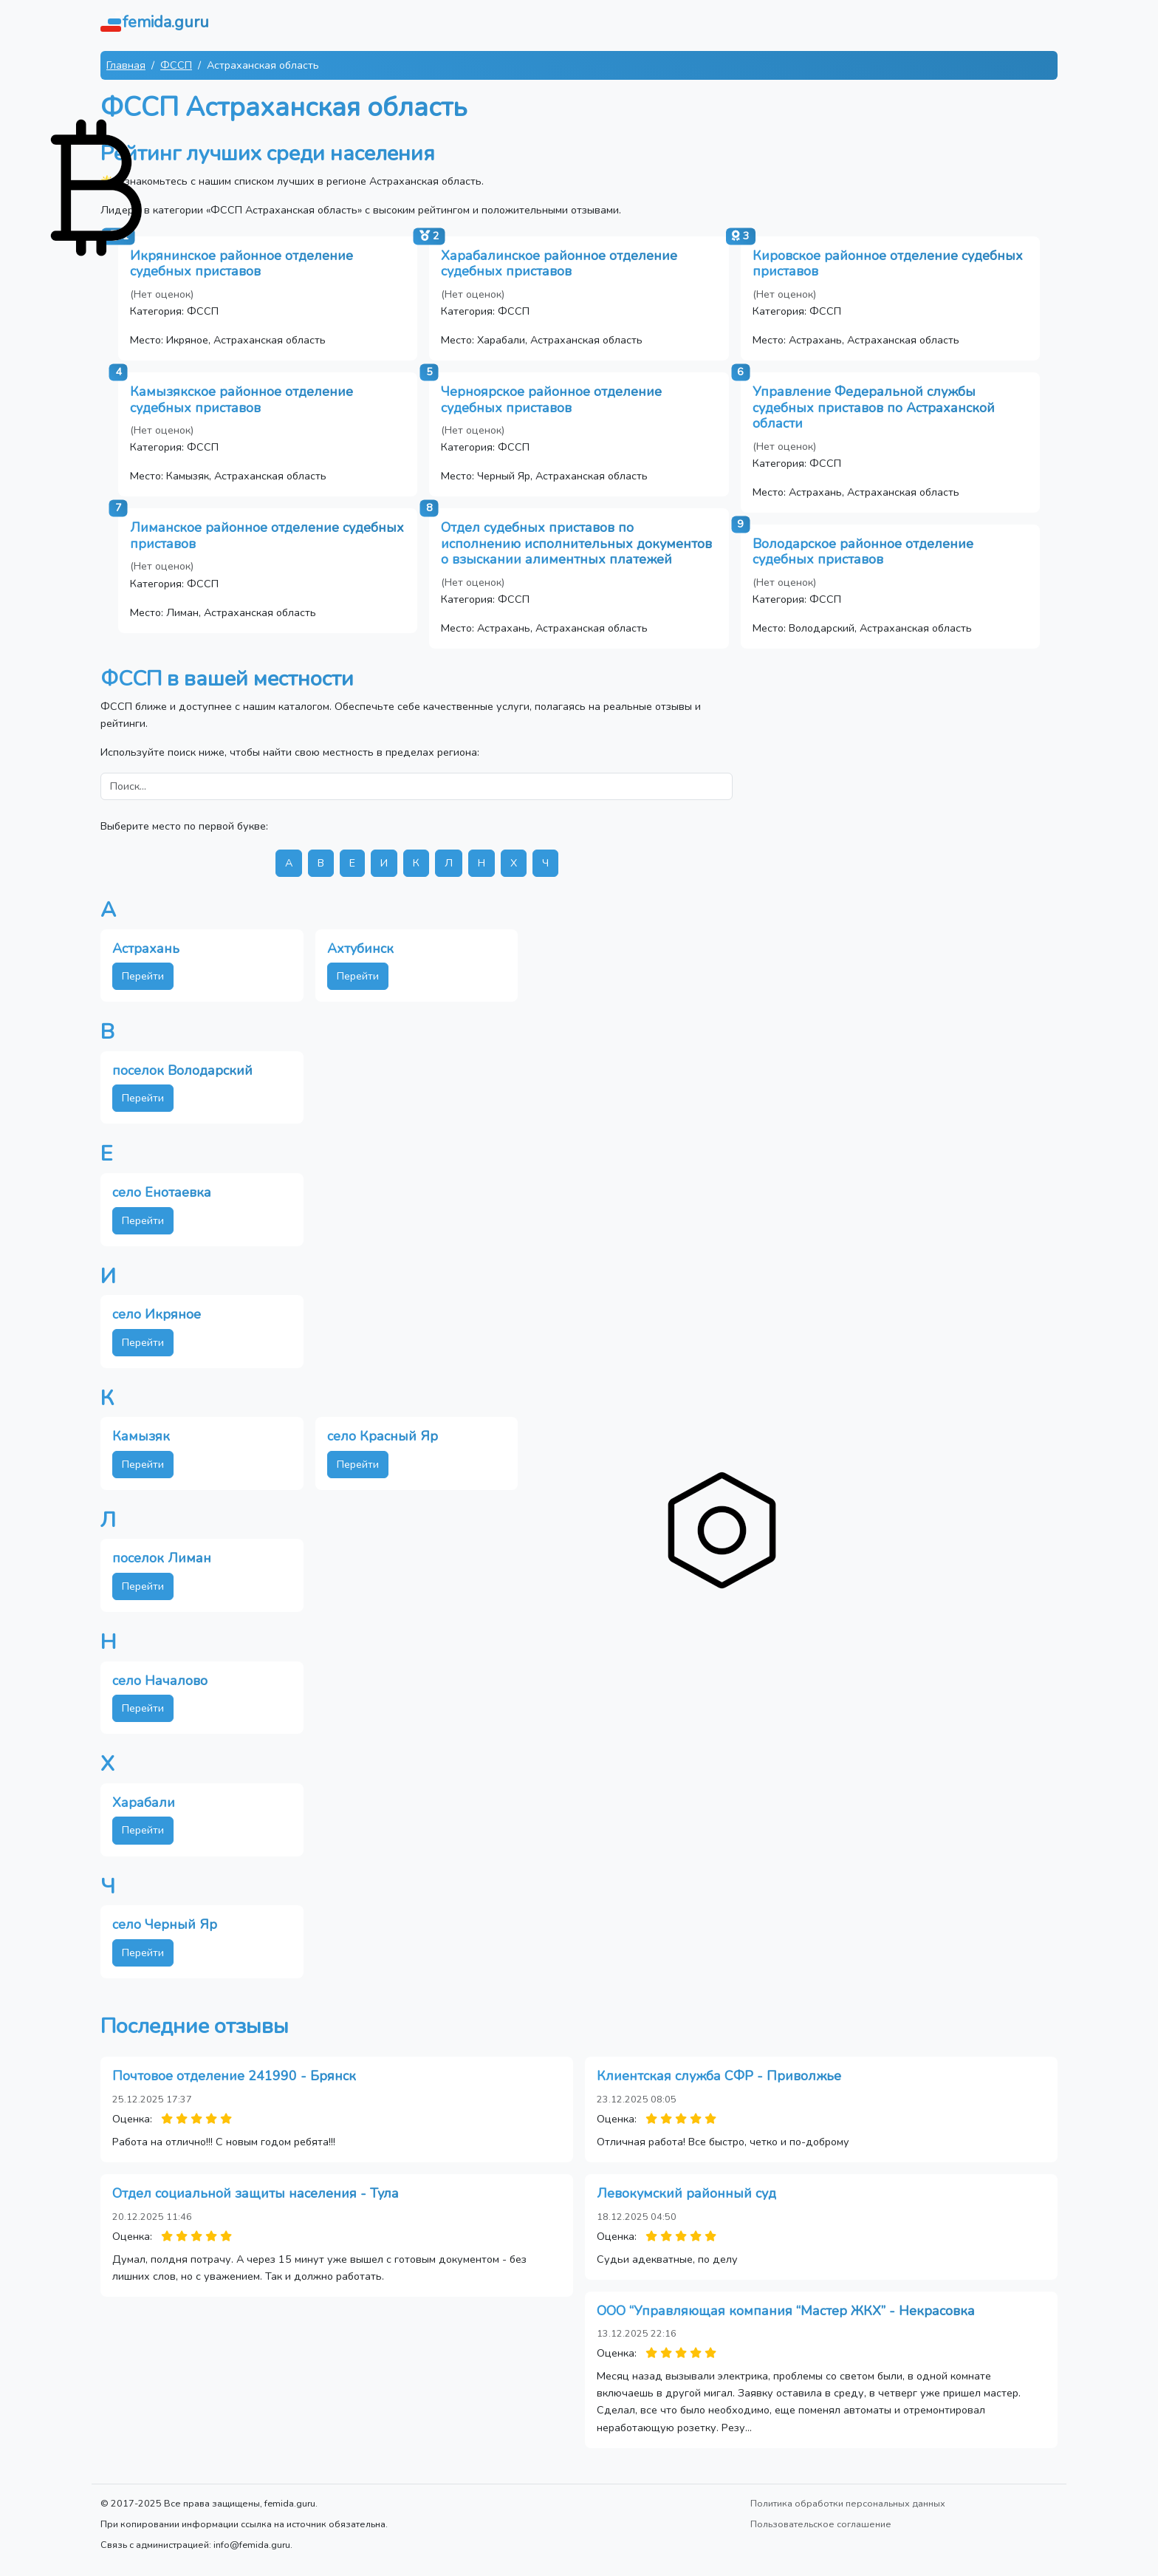 This screenshot has width=1158, height=2576. What do you see at coordinates (722, 1530) in the screenshot?
I see `access settings or configuration options` at bounding box center [722, 1530].